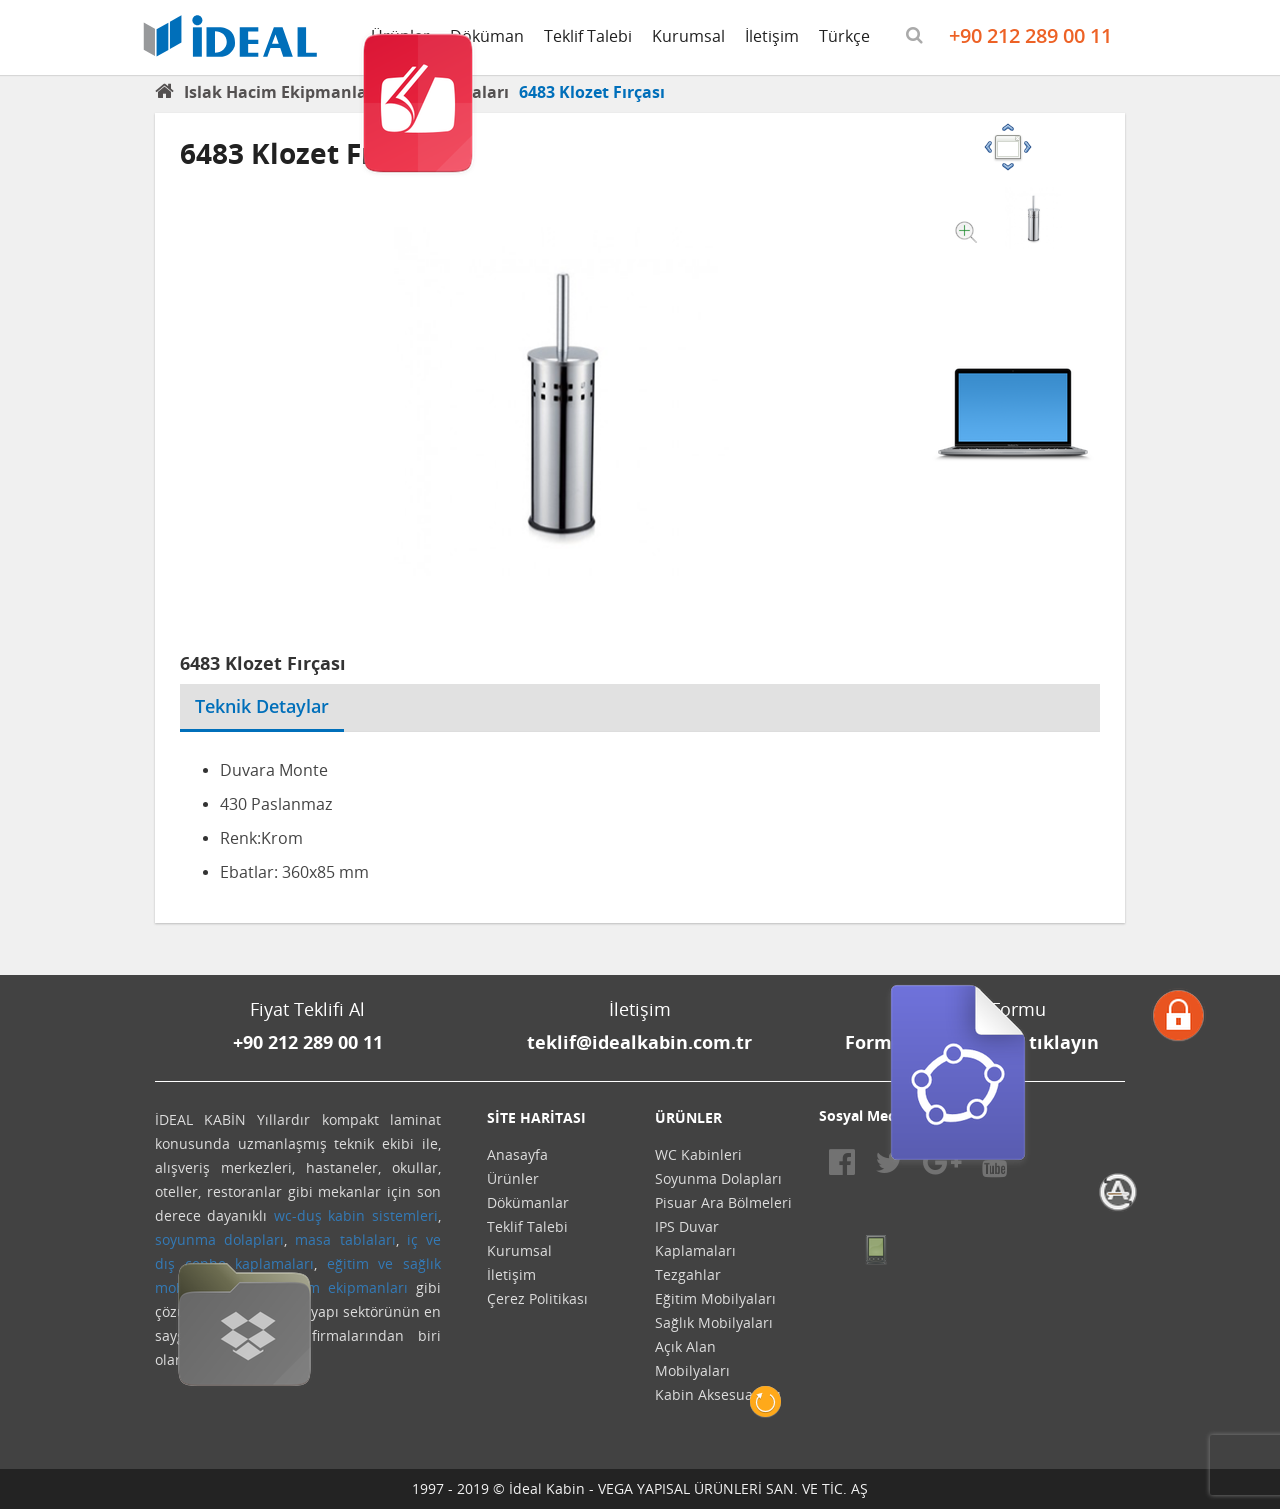 The image size is (1280, 1509). What do you see at coordinates (1178, 1015) in the screenshot?
I see `lock the screen` at bounding box center [1178, 1015].